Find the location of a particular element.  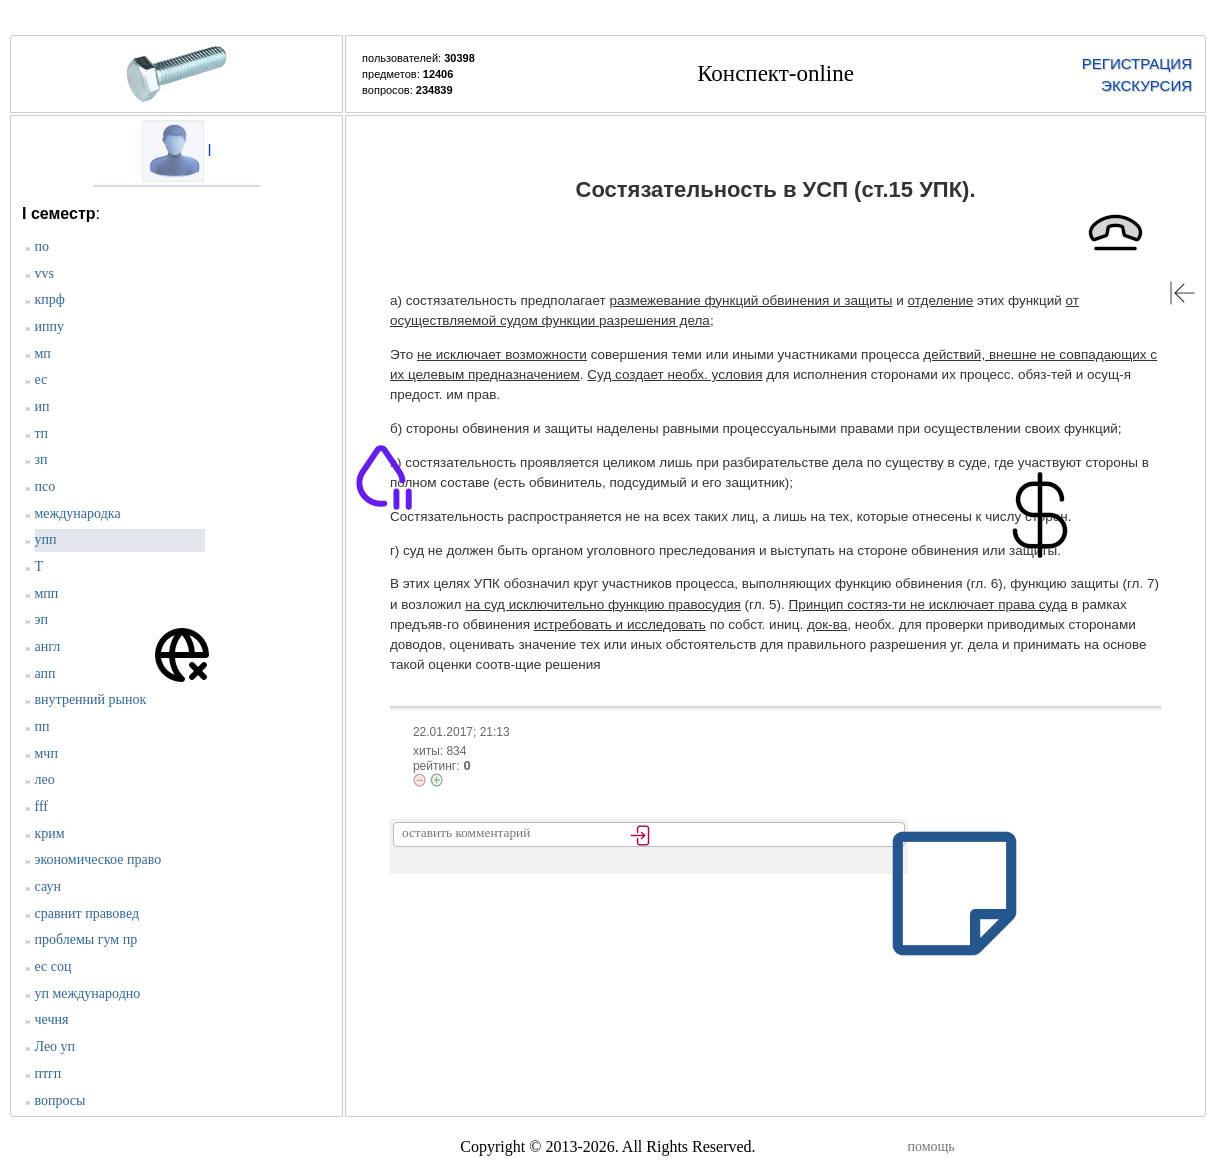

no internet connection is located at coordinates (182, 655).